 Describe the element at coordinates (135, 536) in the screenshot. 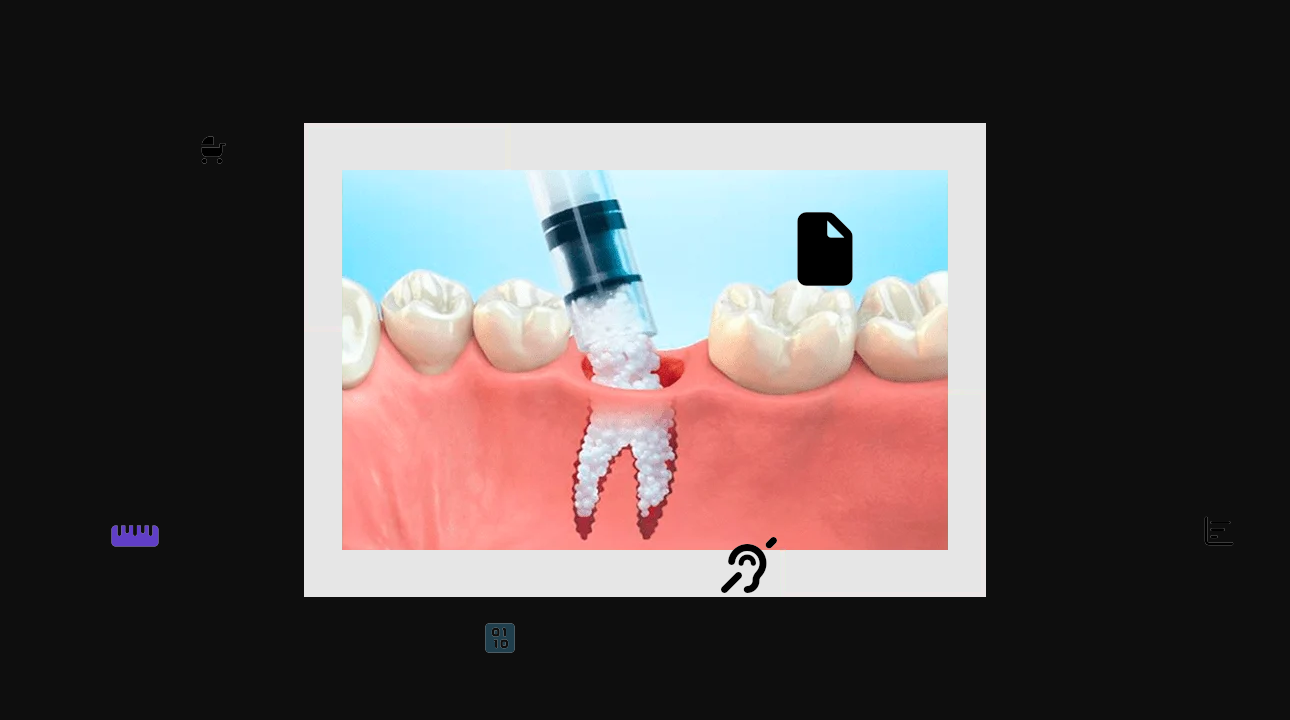

I see `measure horizontal distance or width` at that location.